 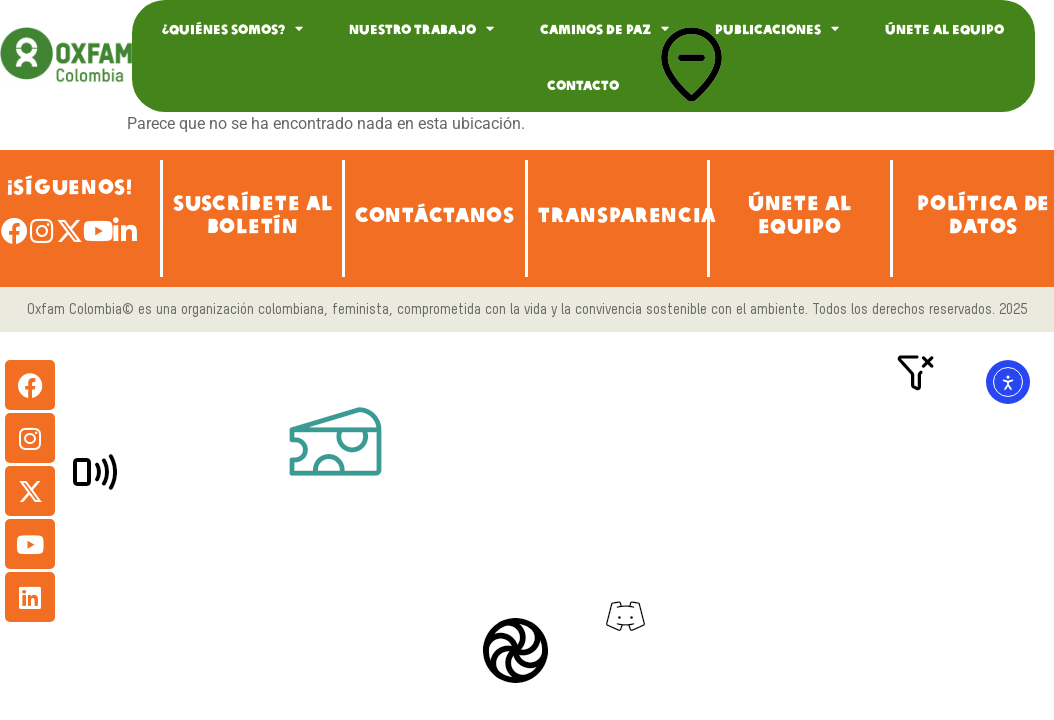 What do you see at coordinates (691, 64) in the screenshot?
I see `remove a saved location` at bounding box center [691, 64].